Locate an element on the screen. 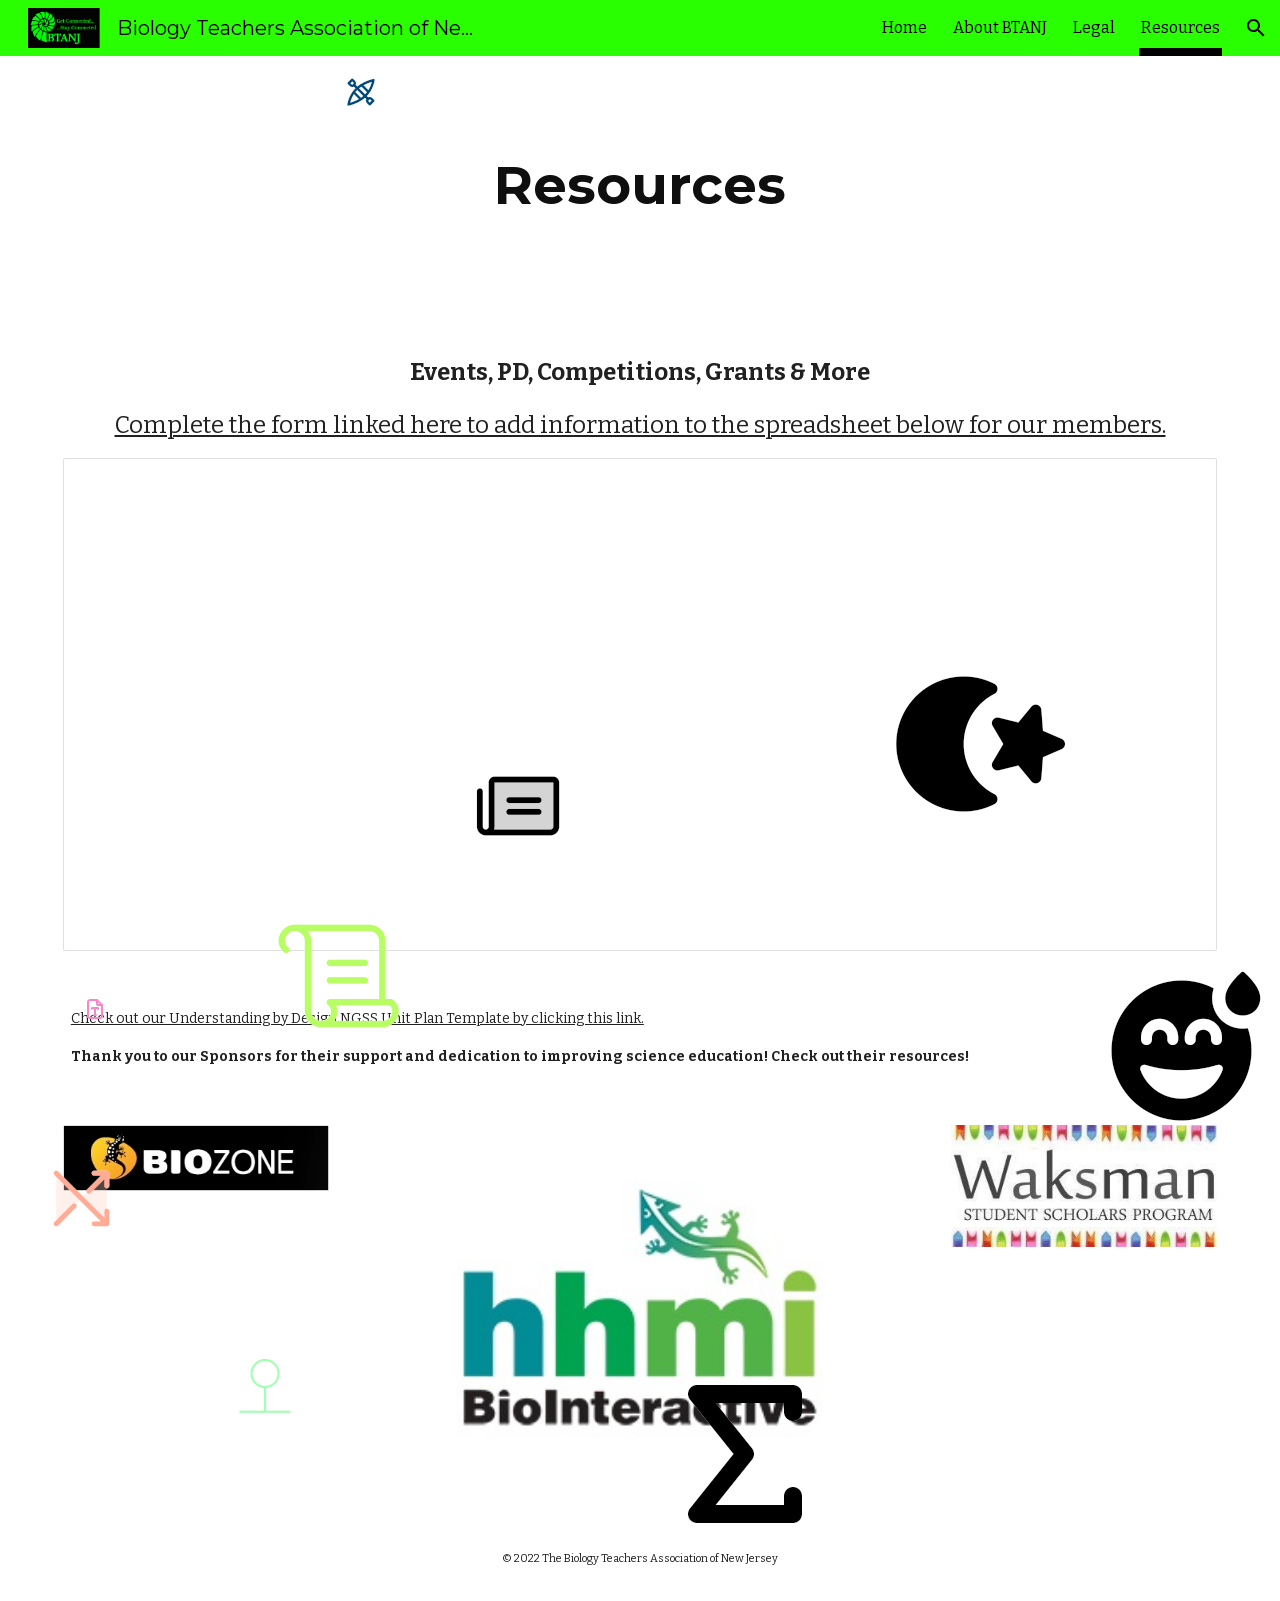 The image size is (1280, 1601). indicates nervous or awkward reaction is located at coordinates (1181, 1050).